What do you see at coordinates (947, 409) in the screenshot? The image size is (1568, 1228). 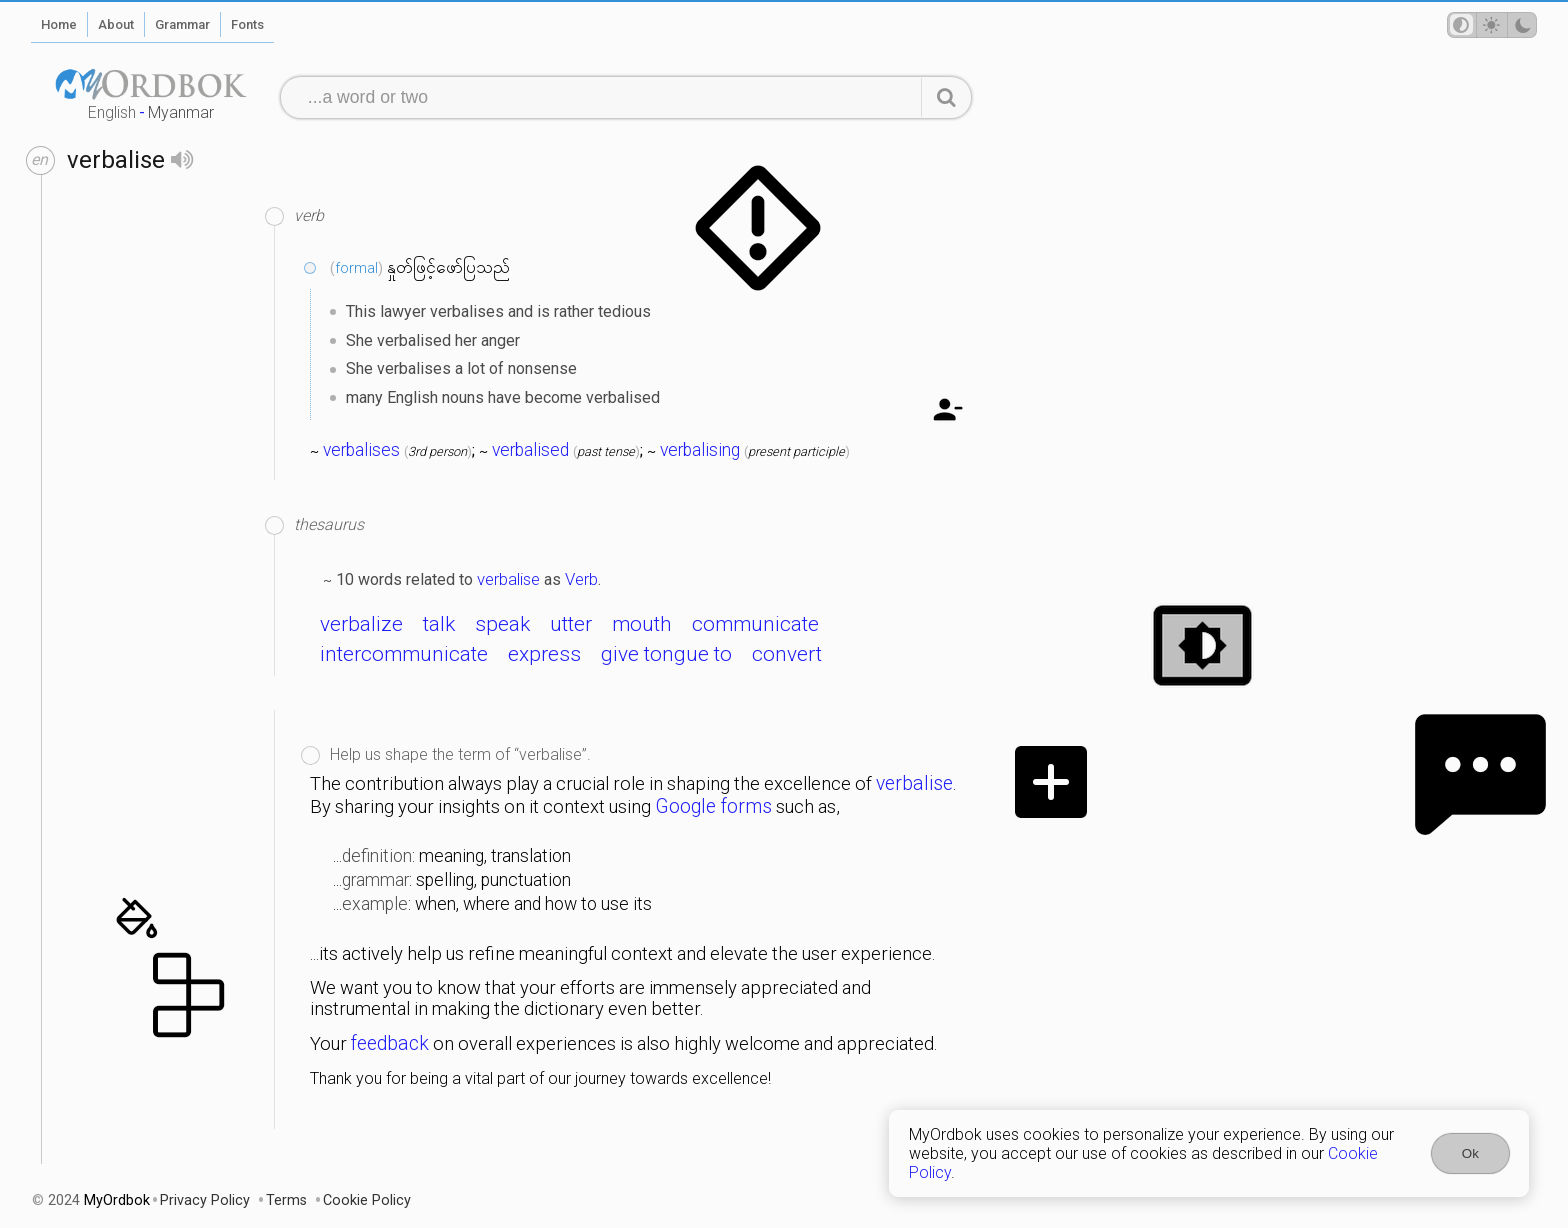 I see `remove a contact or friend` at bounding box center [947, 409].